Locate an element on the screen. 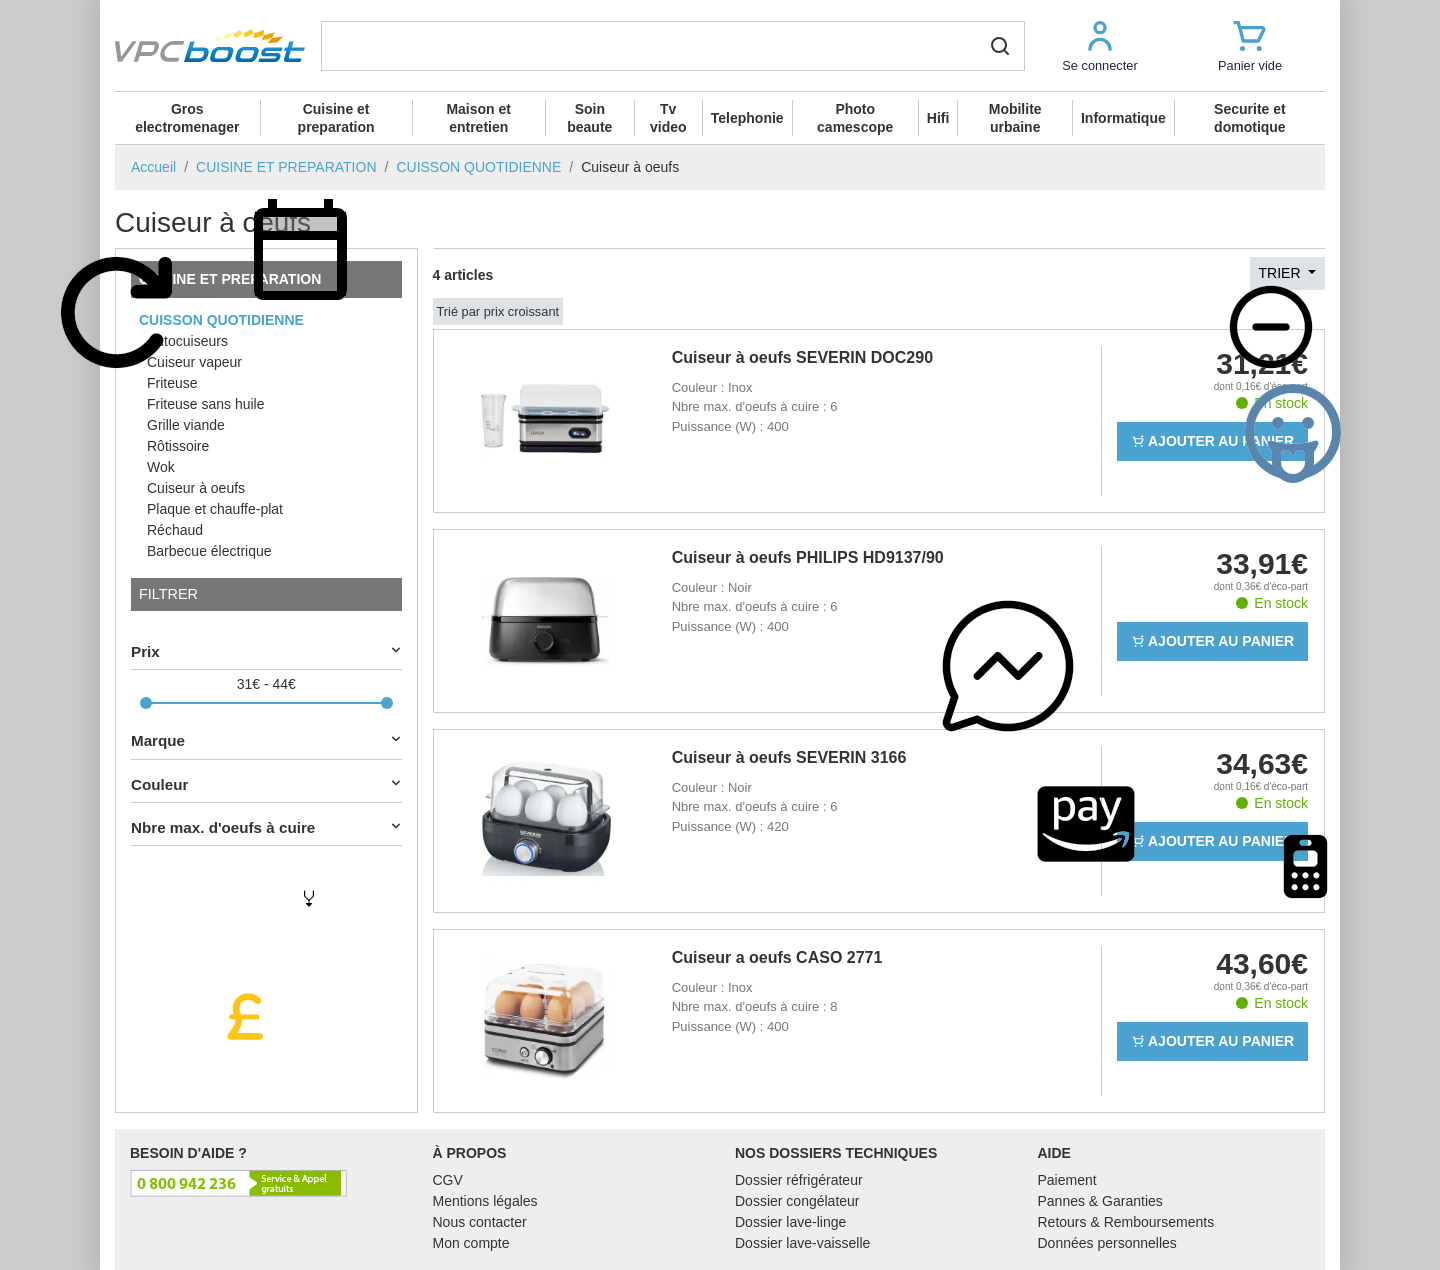  remove an item from a list or collection is located at coordinates (1271, 327).